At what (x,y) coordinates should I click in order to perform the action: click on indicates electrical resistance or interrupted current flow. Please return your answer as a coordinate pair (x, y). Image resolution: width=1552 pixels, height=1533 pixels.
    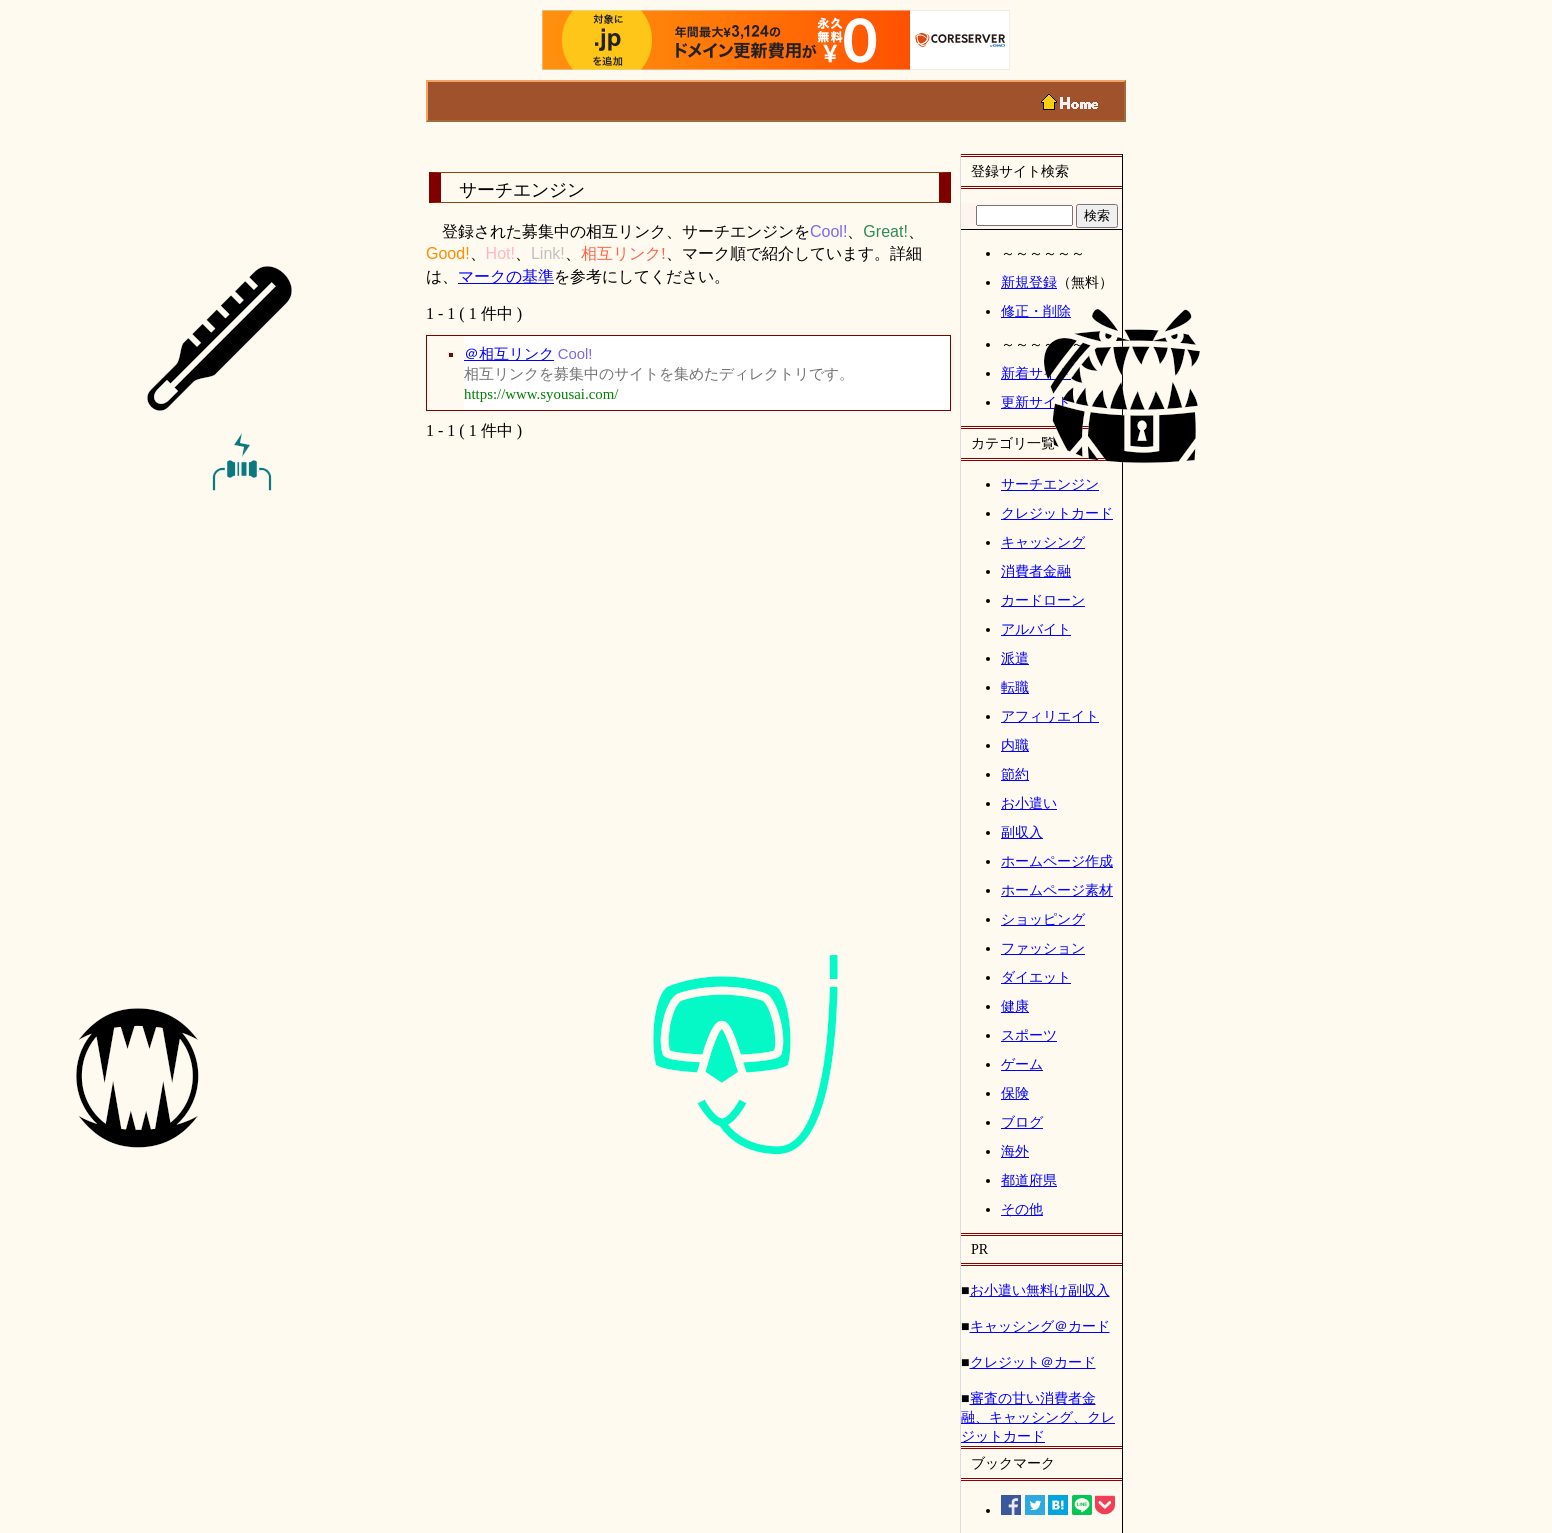
    Looking at the image, I should click on (242, 461).